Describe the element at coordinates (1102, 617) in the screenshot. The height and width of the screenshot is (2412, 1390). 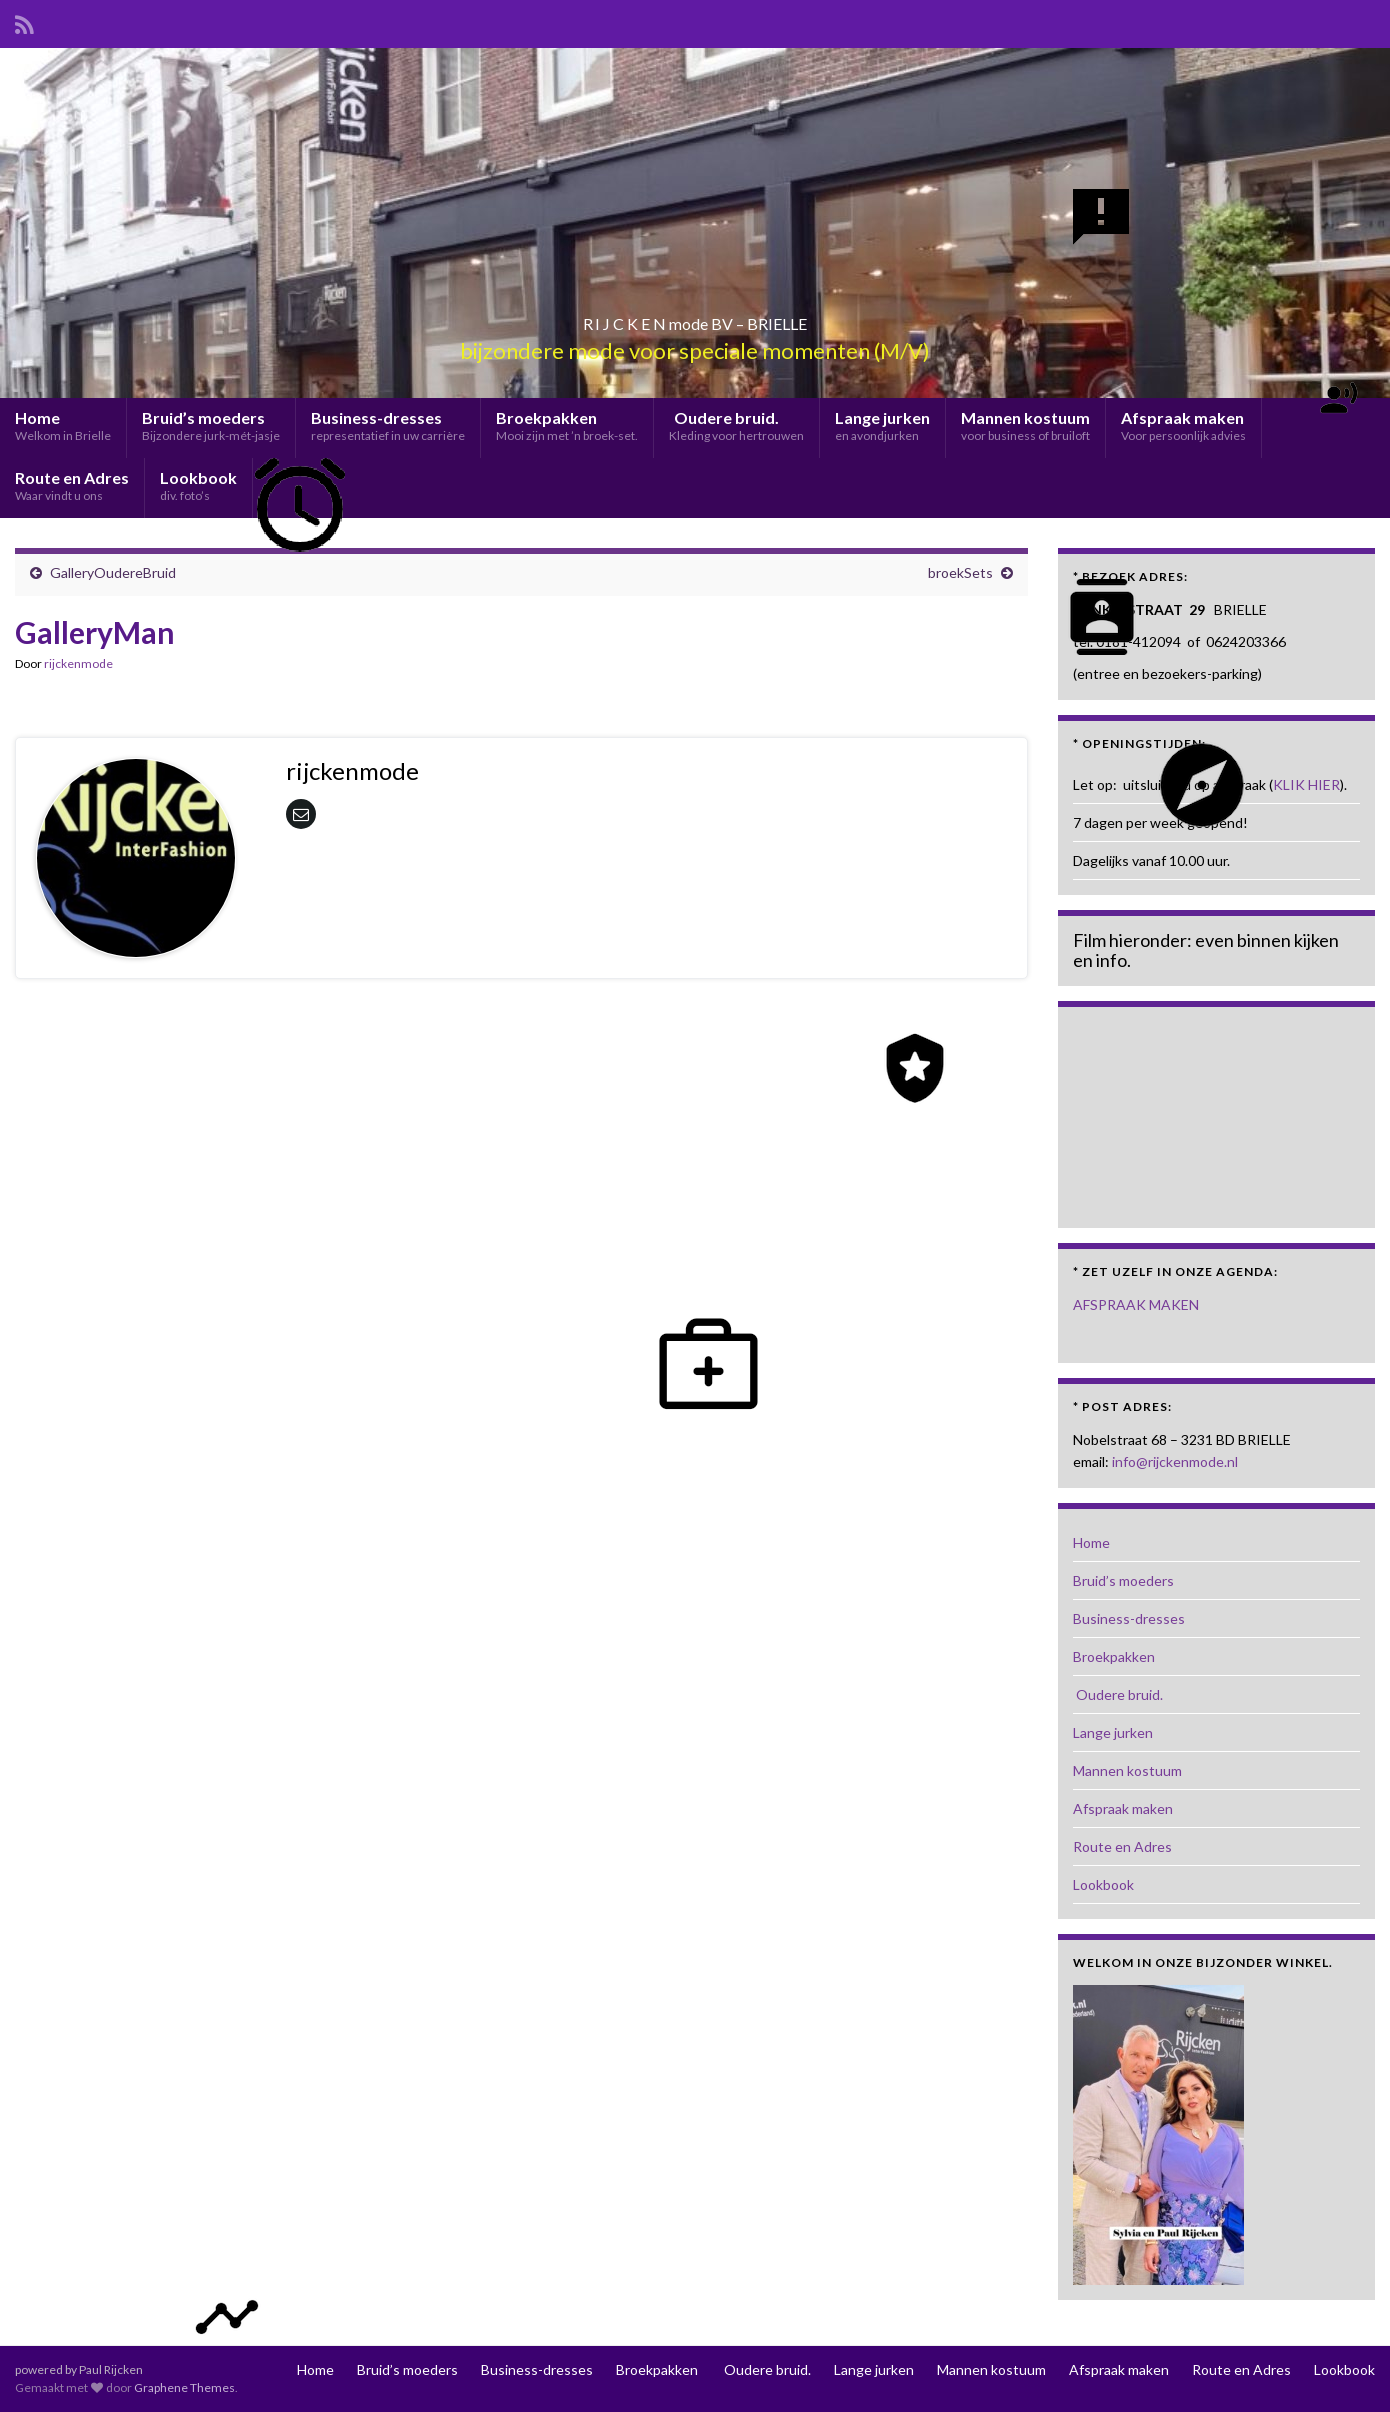
I see `access your contacts list` at that location.